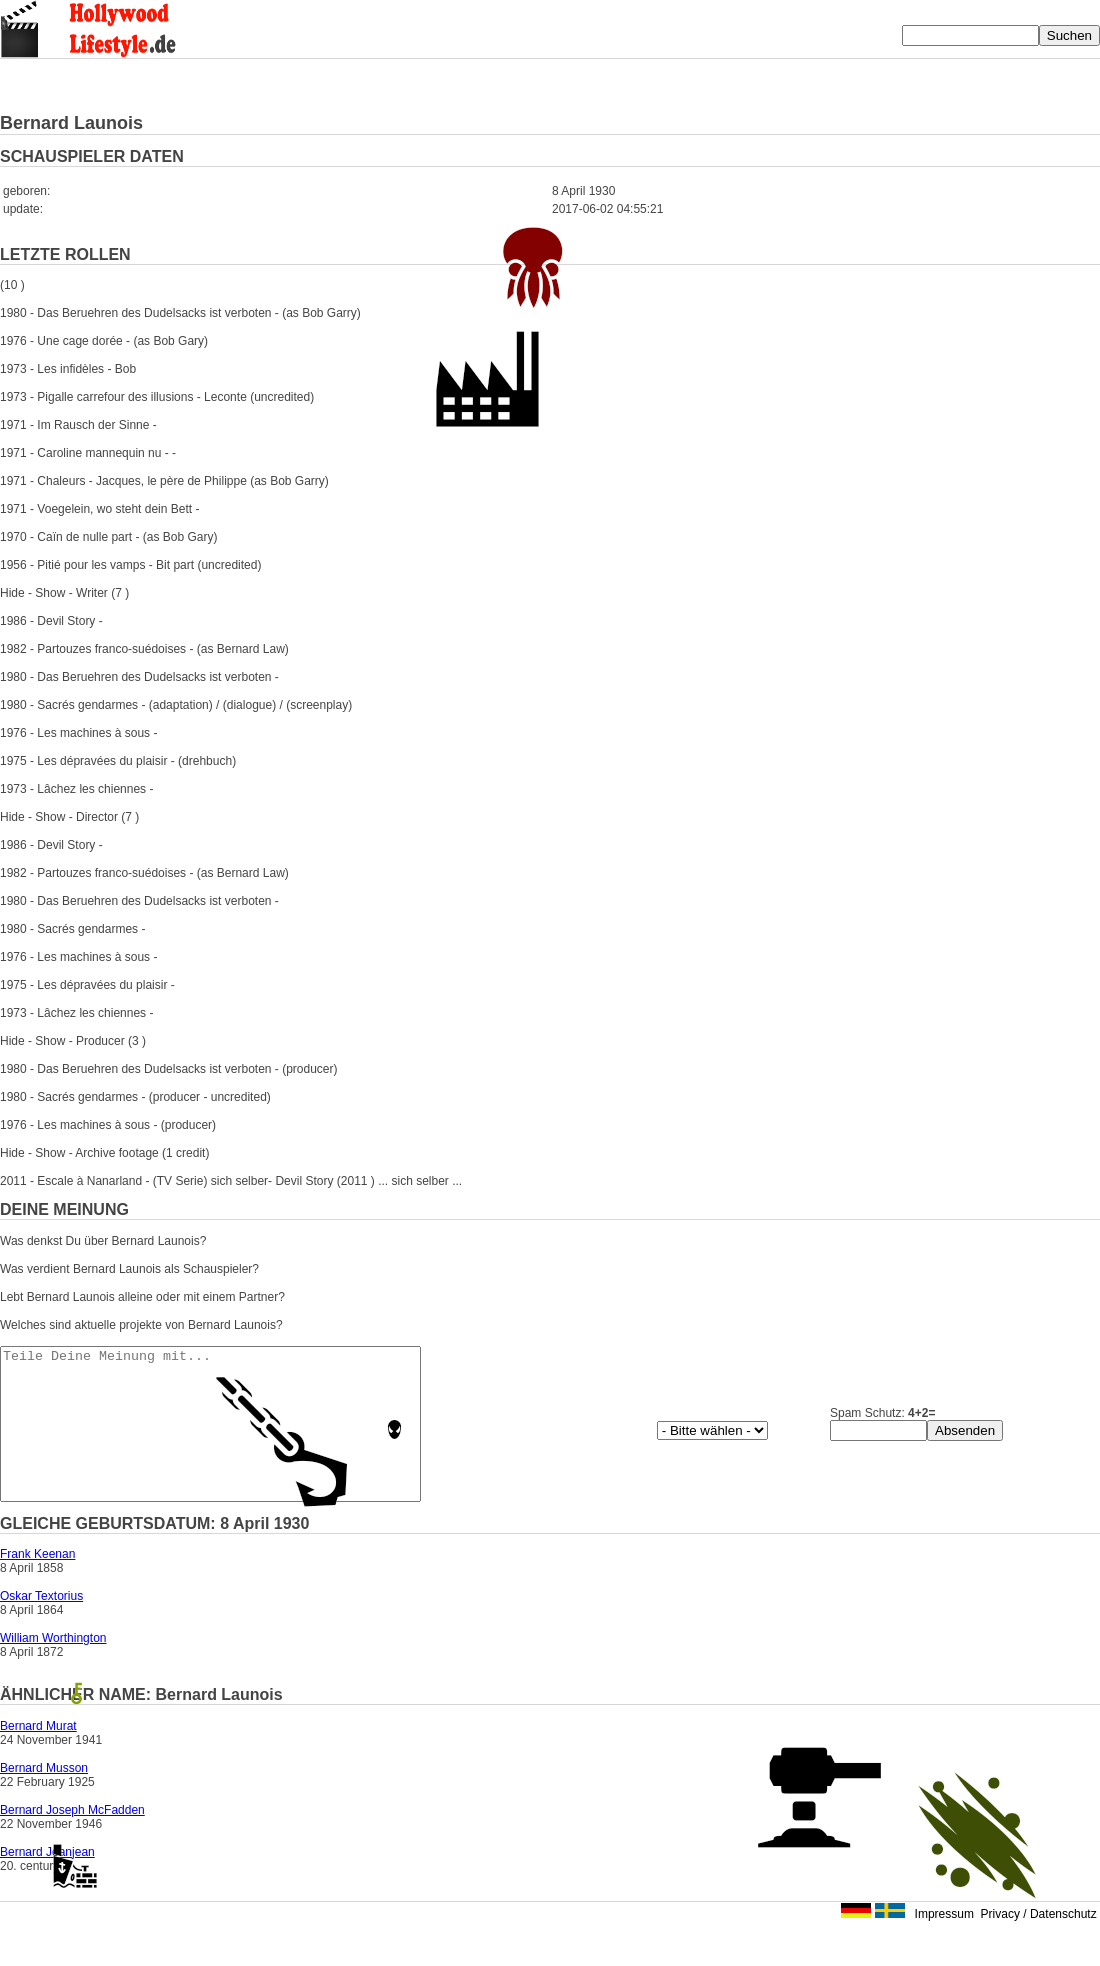 The height and width of the screenshot is (1966, 1100). I want to click on access harbor or port facilities, so click(75, 1866).